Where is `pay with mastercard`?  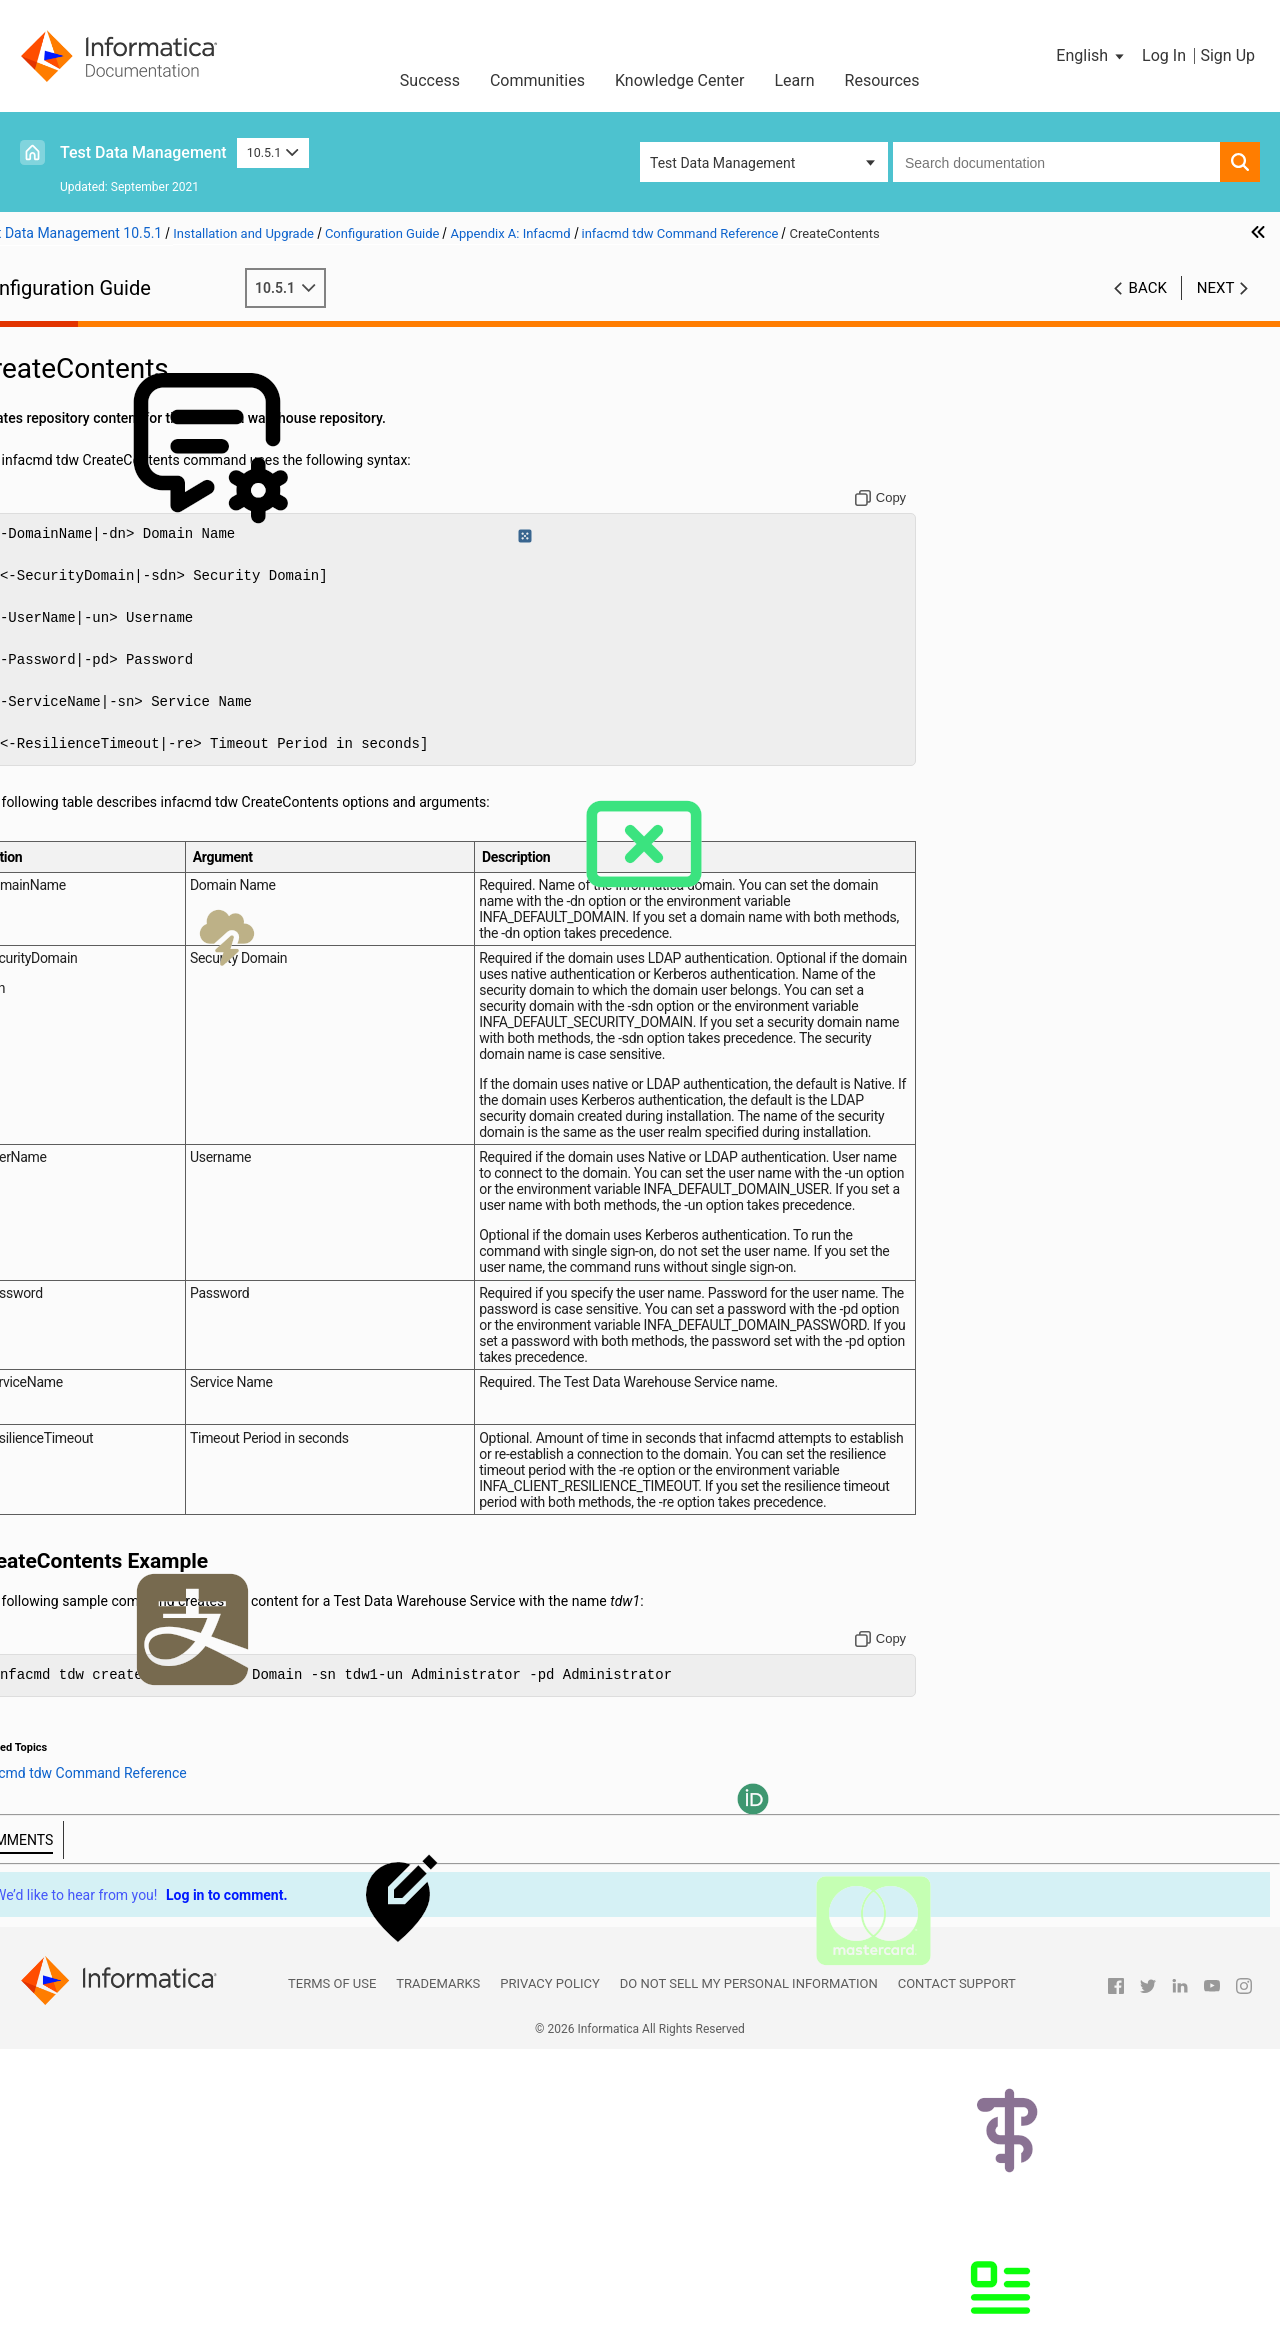 pay with mastercard is located at coordinates (873, 1920).